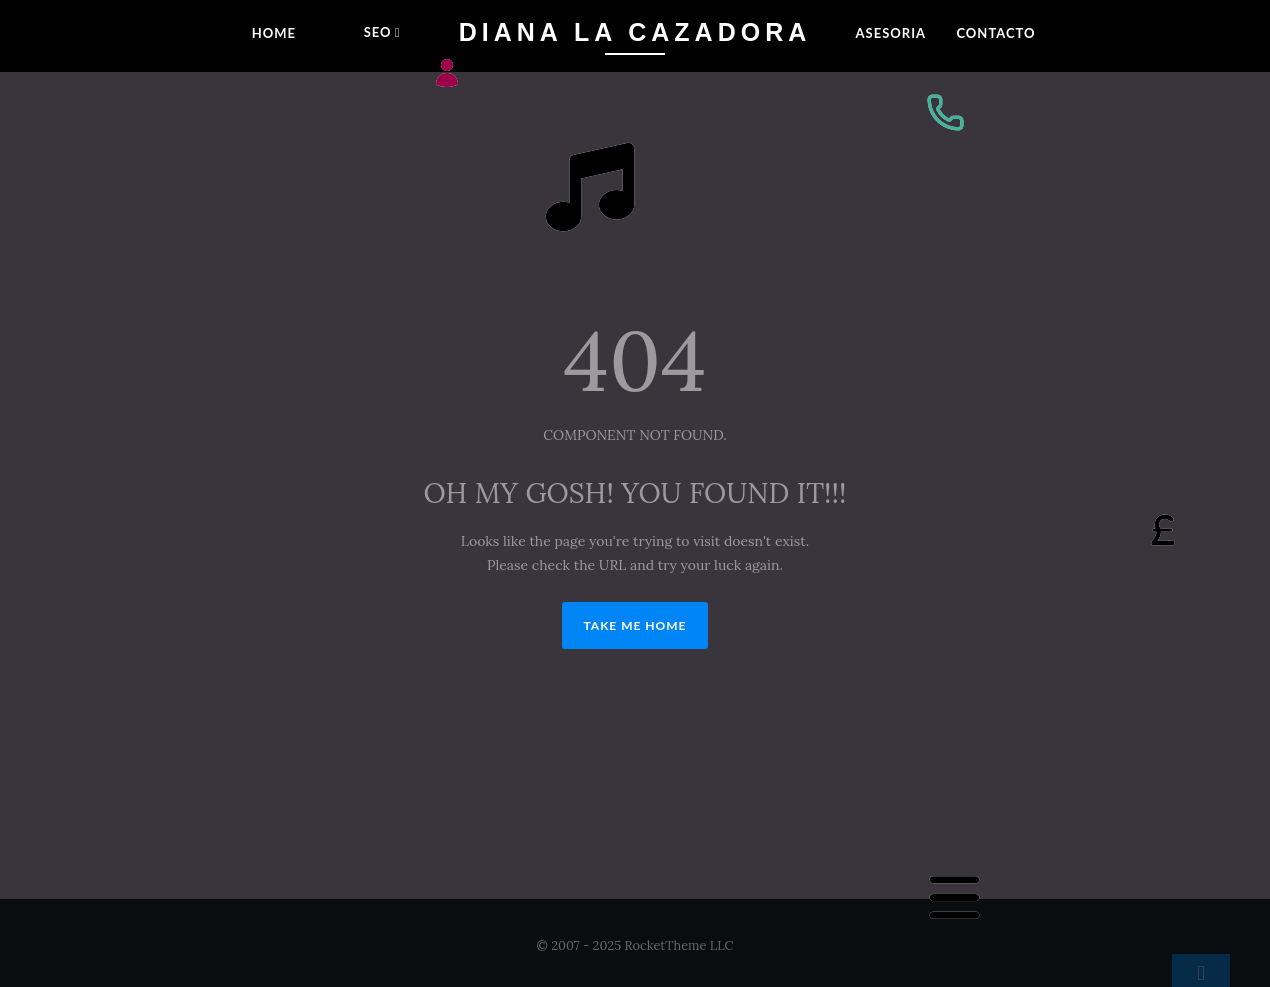 The height and width of the screenshot is (987, 1270). Describe the element at coordinates (1163, 529) in the screenshot. I see `indicates price or payment in British pounds` at that location.